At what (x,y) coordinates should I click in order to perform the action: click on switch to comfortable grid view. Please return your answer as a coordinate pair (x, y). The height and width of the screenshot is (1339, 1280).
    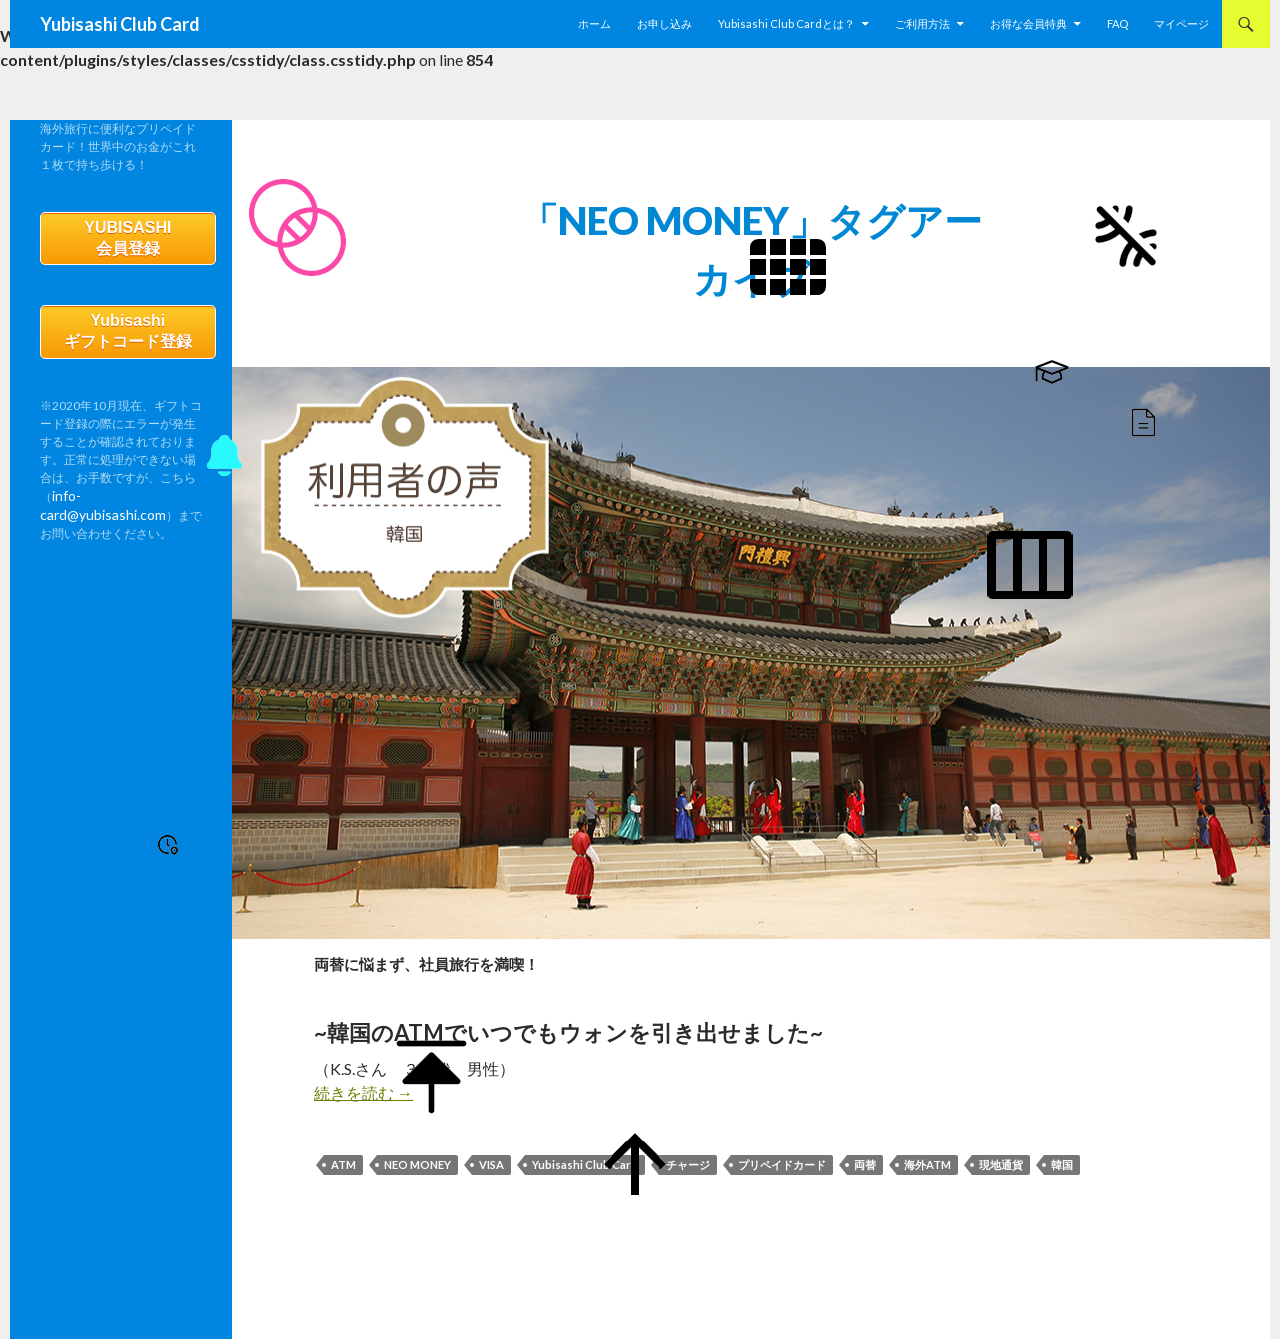
    Looking at the image, I should click on (786, 267).